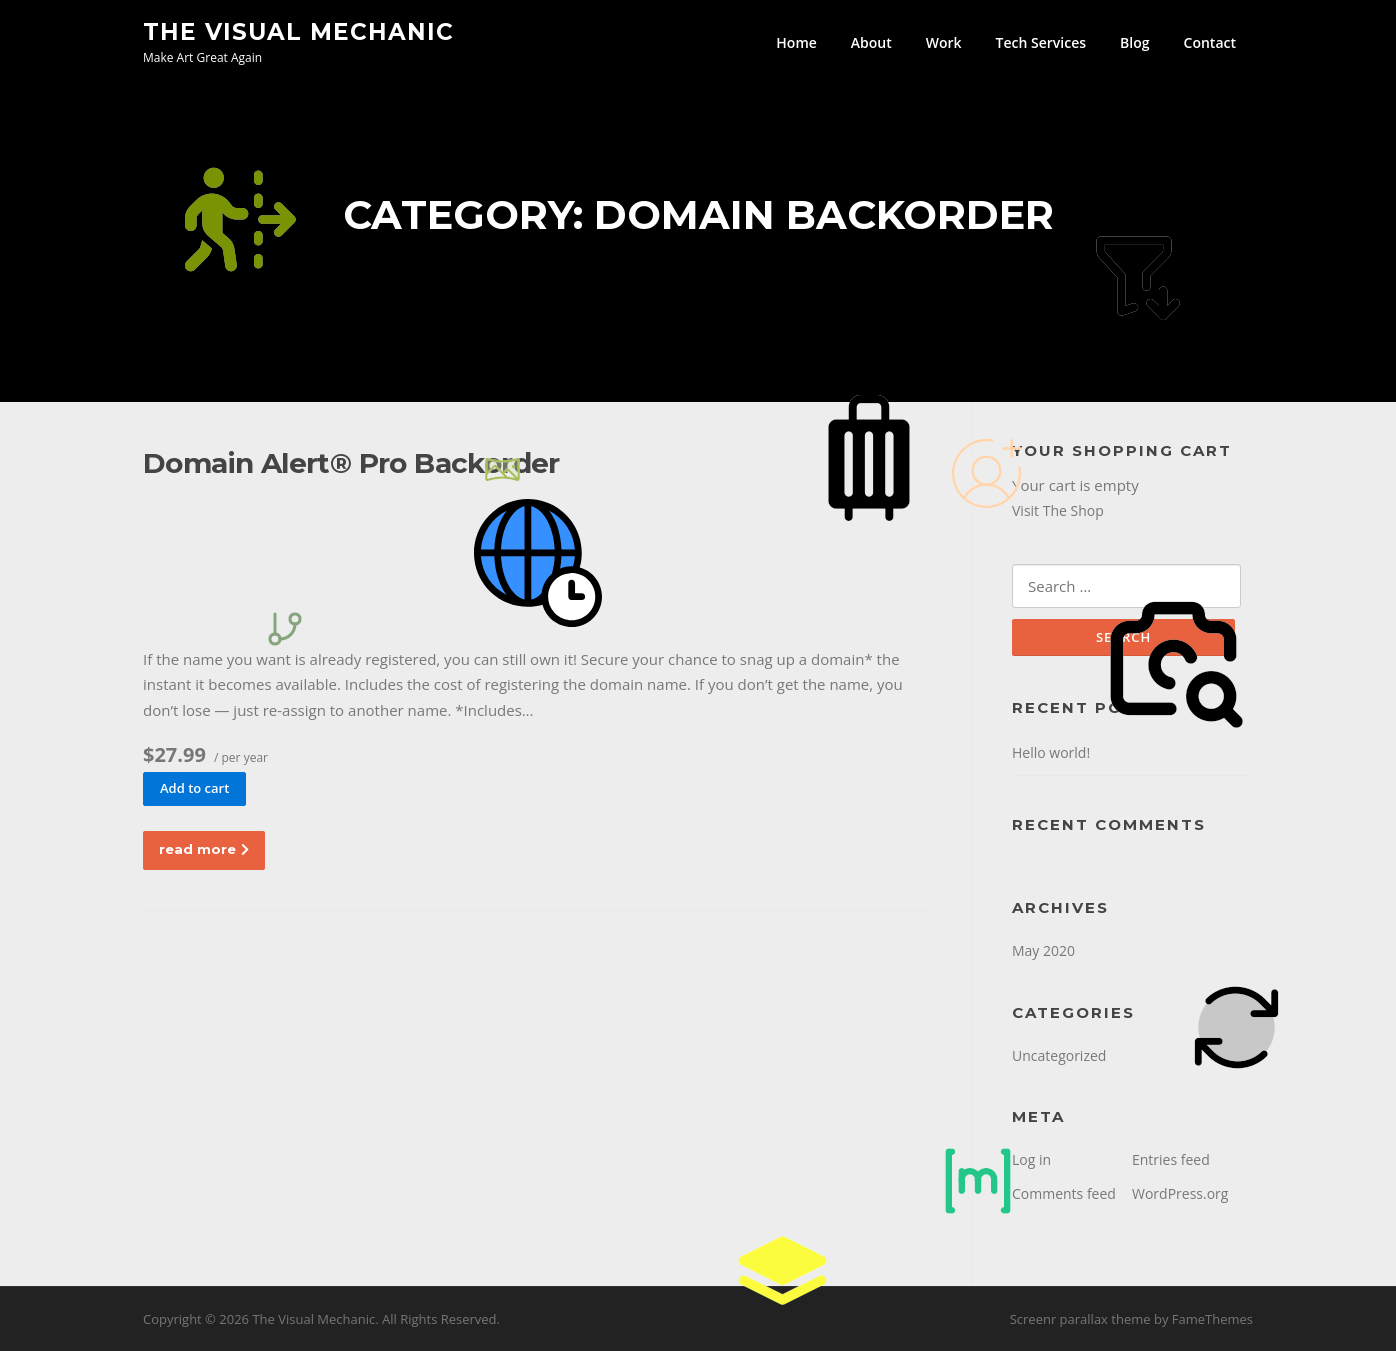 Image resolution: width=1396 pixels, height=1351 pixels. I want to click on view stacked layers or items, so click(782, 1270).